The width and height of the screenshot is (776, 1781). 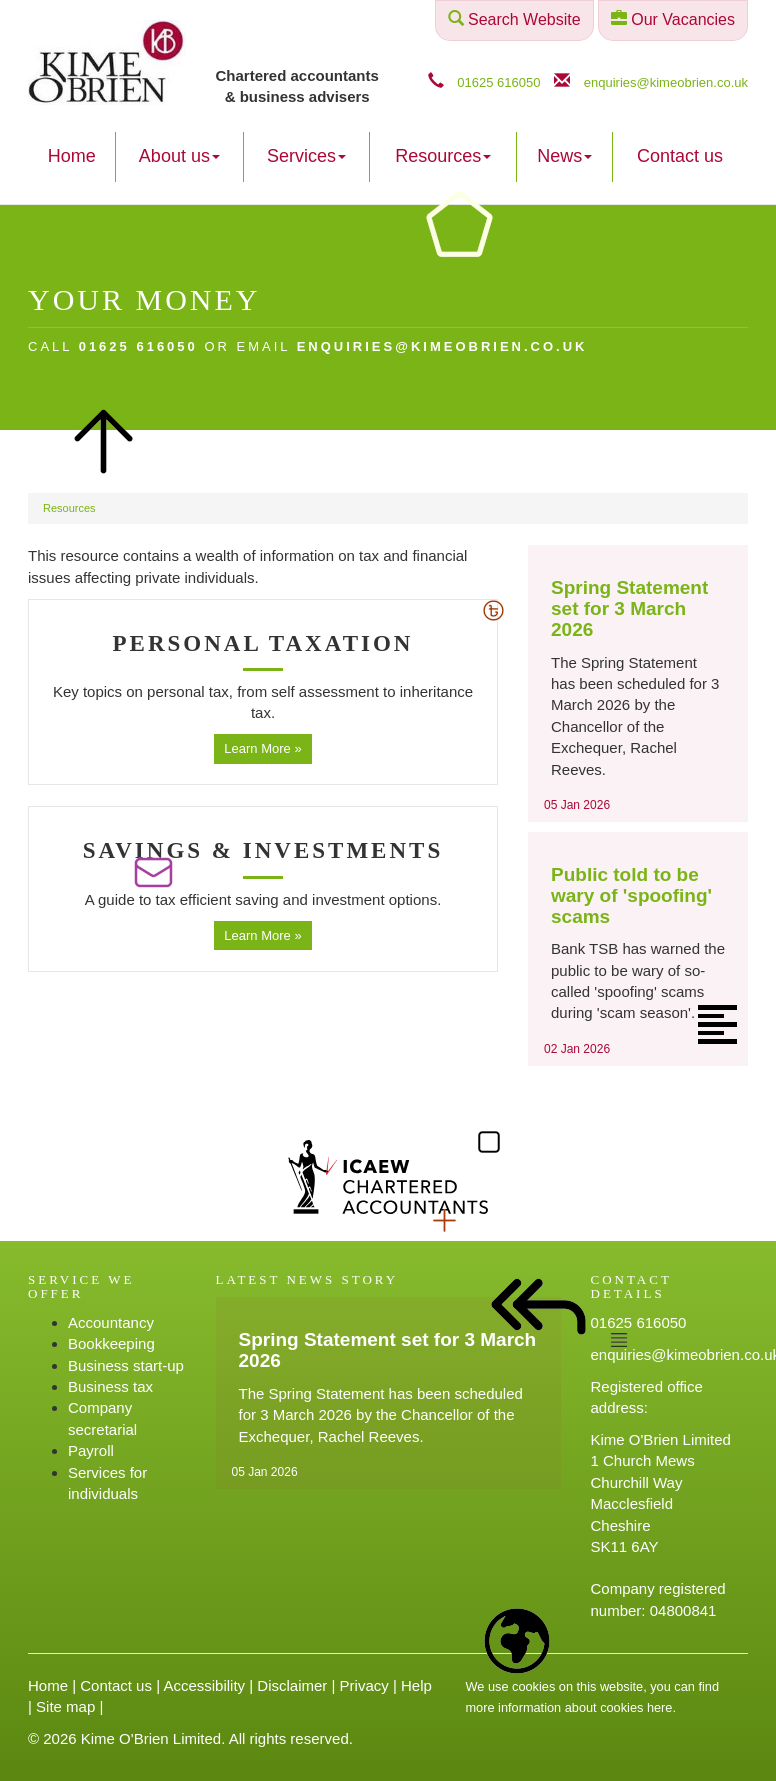 What do you see at coordinates (153, 872) in the screenshot?
I see `access your email inbox` at bounding box center [153, 872].